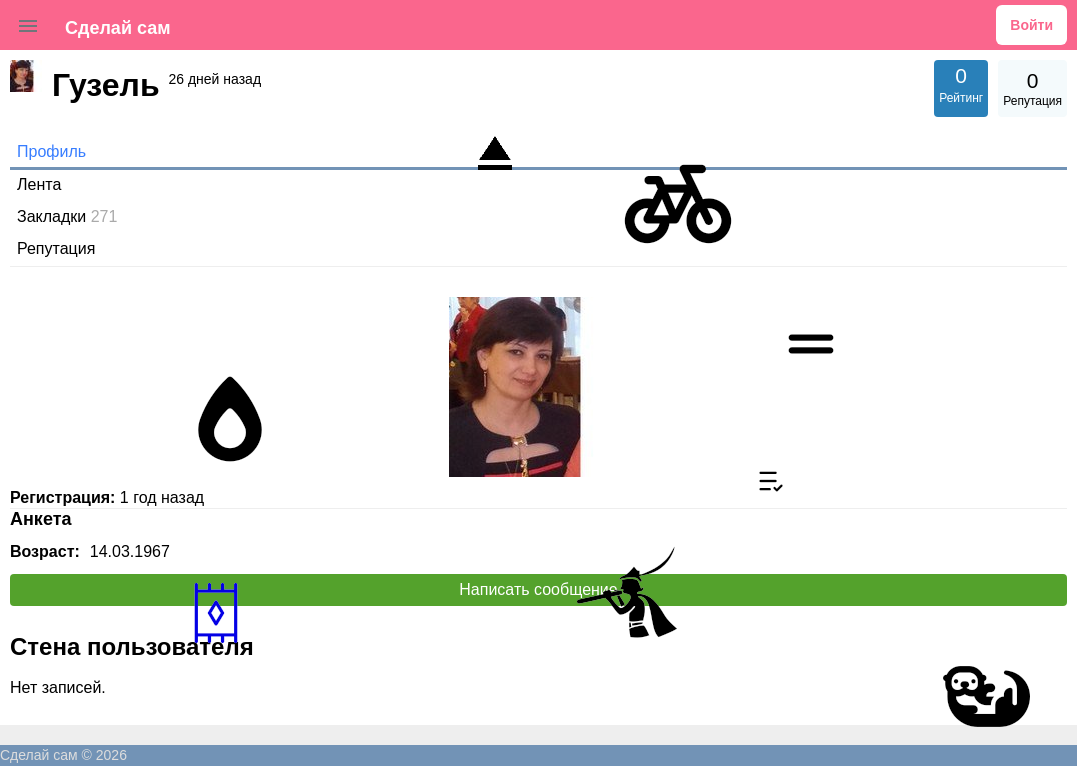  What do you see at coordinates (495, 153) in the screenshot?
I see `eject removable media or disc` at bounding box center [495, 153].